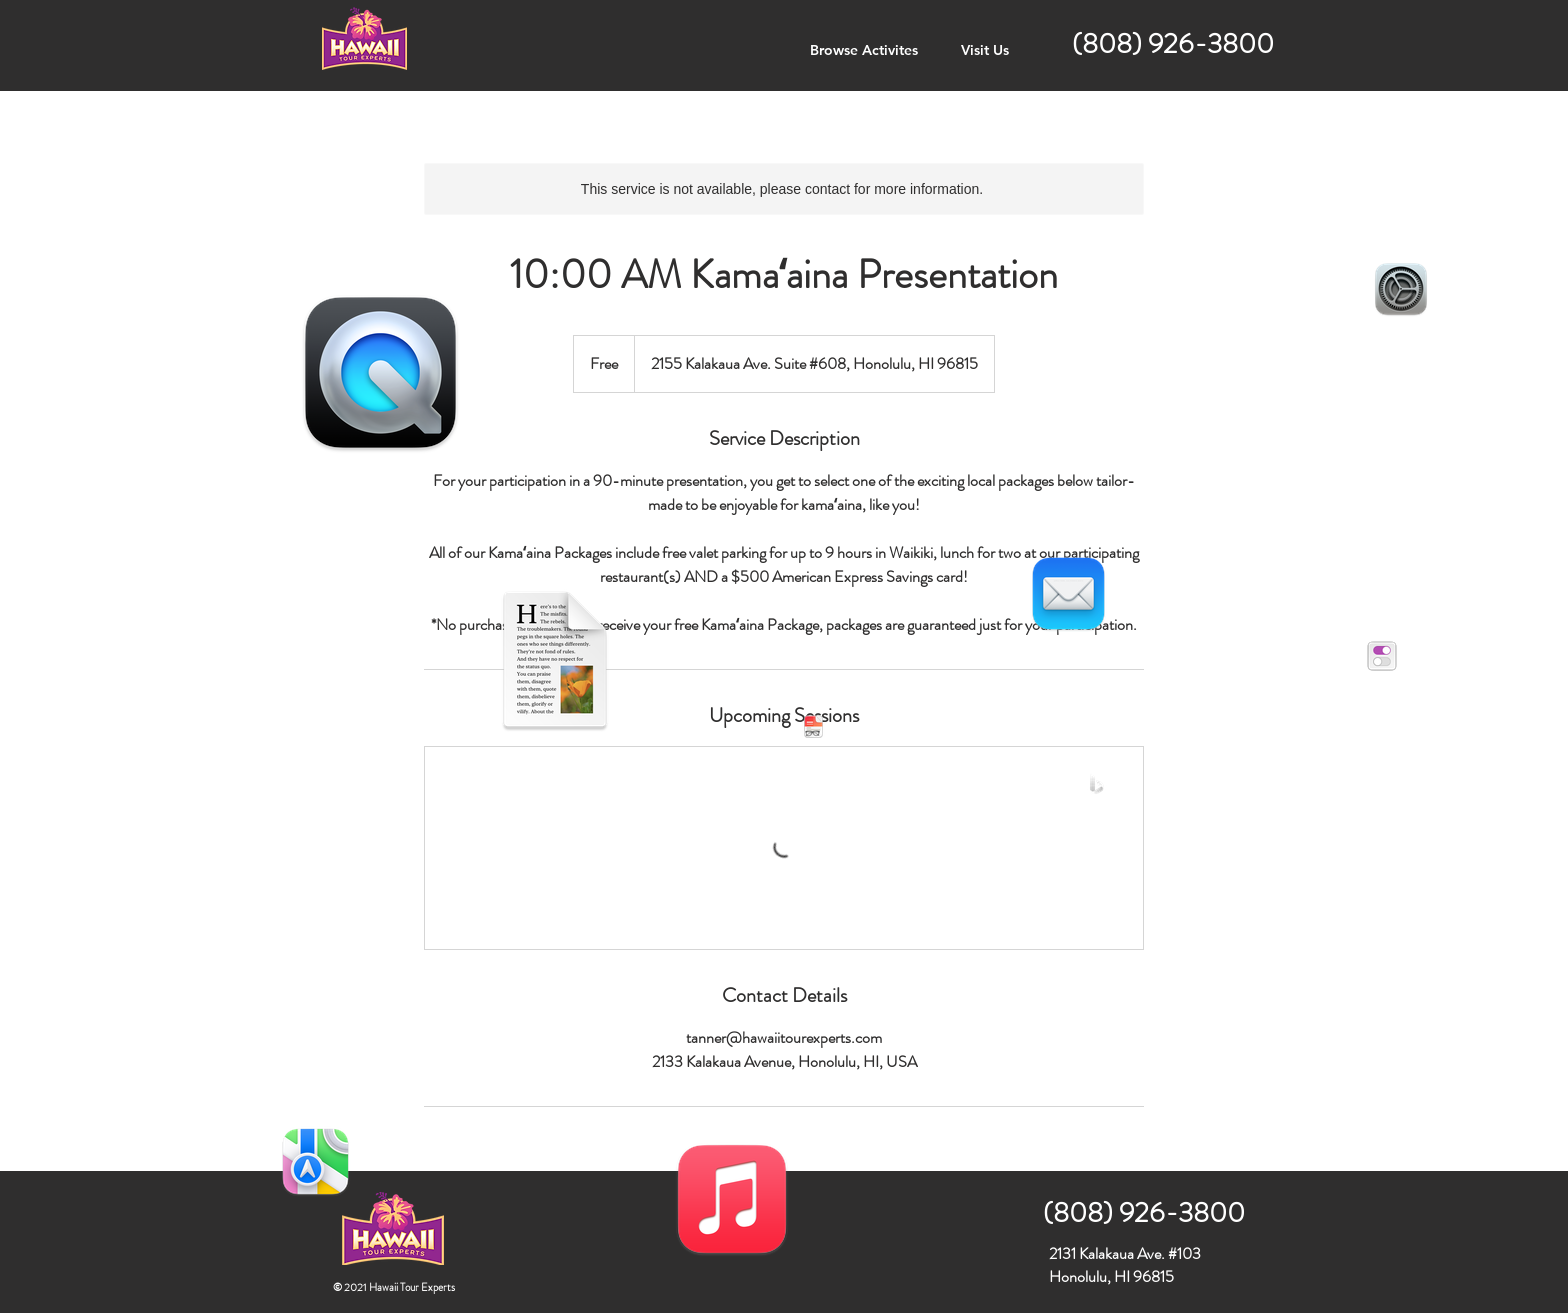  I want to click on open gnome tweaks to customize desktop settings, so click(1382, 656).